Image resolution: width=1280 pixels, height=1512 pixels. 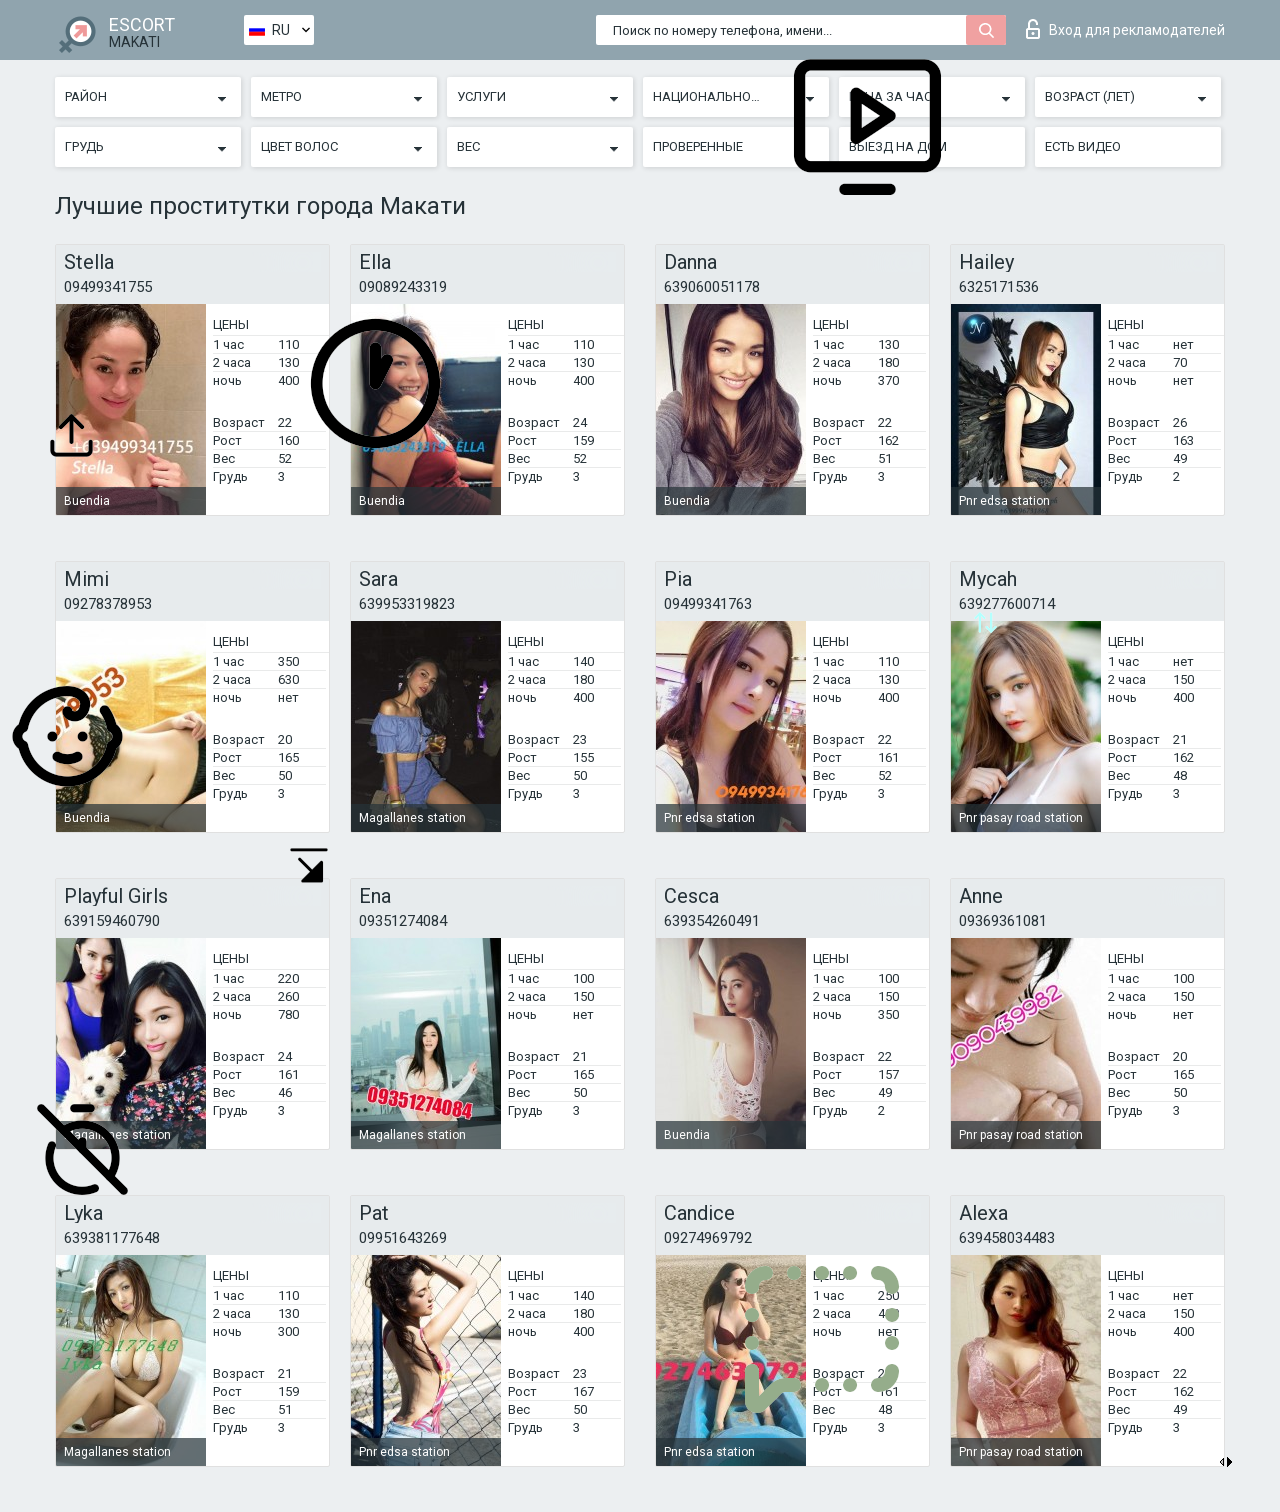 What do you see at coordinates (71, 435) in the screenshot?
I see `upload a file from your device` at bounding box center [71, 435].